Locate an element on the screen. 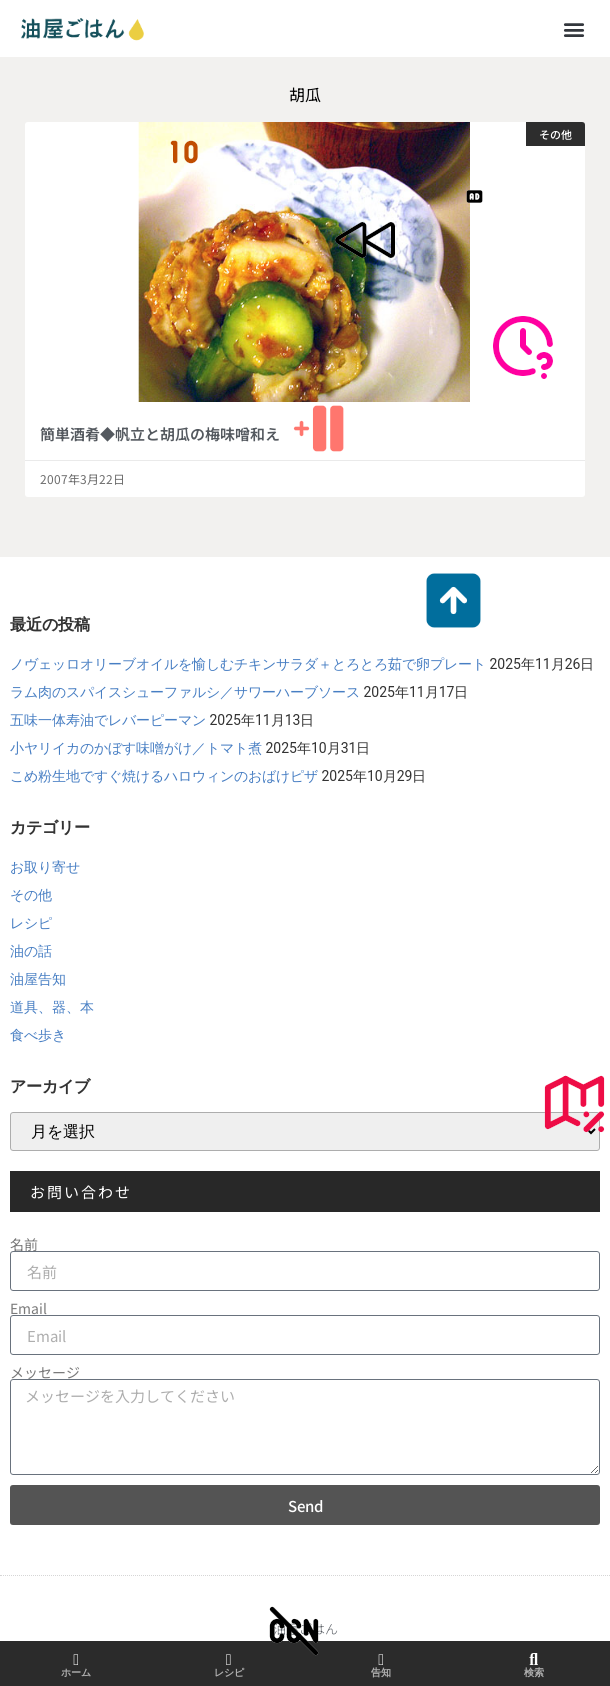  view deals and discounts nearby is located at coordinates (574, 1102).